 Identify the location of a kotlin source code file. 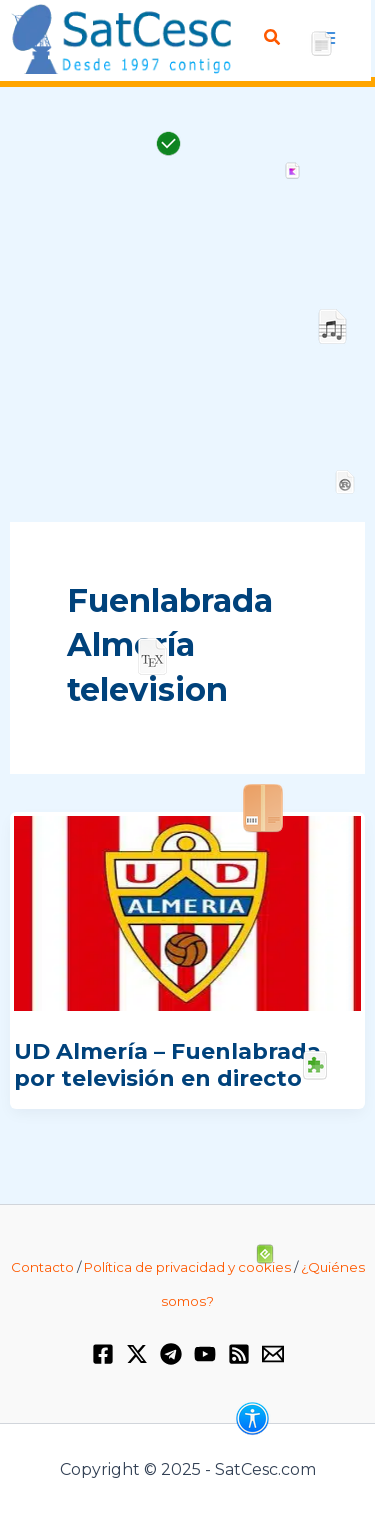
(292, 170).